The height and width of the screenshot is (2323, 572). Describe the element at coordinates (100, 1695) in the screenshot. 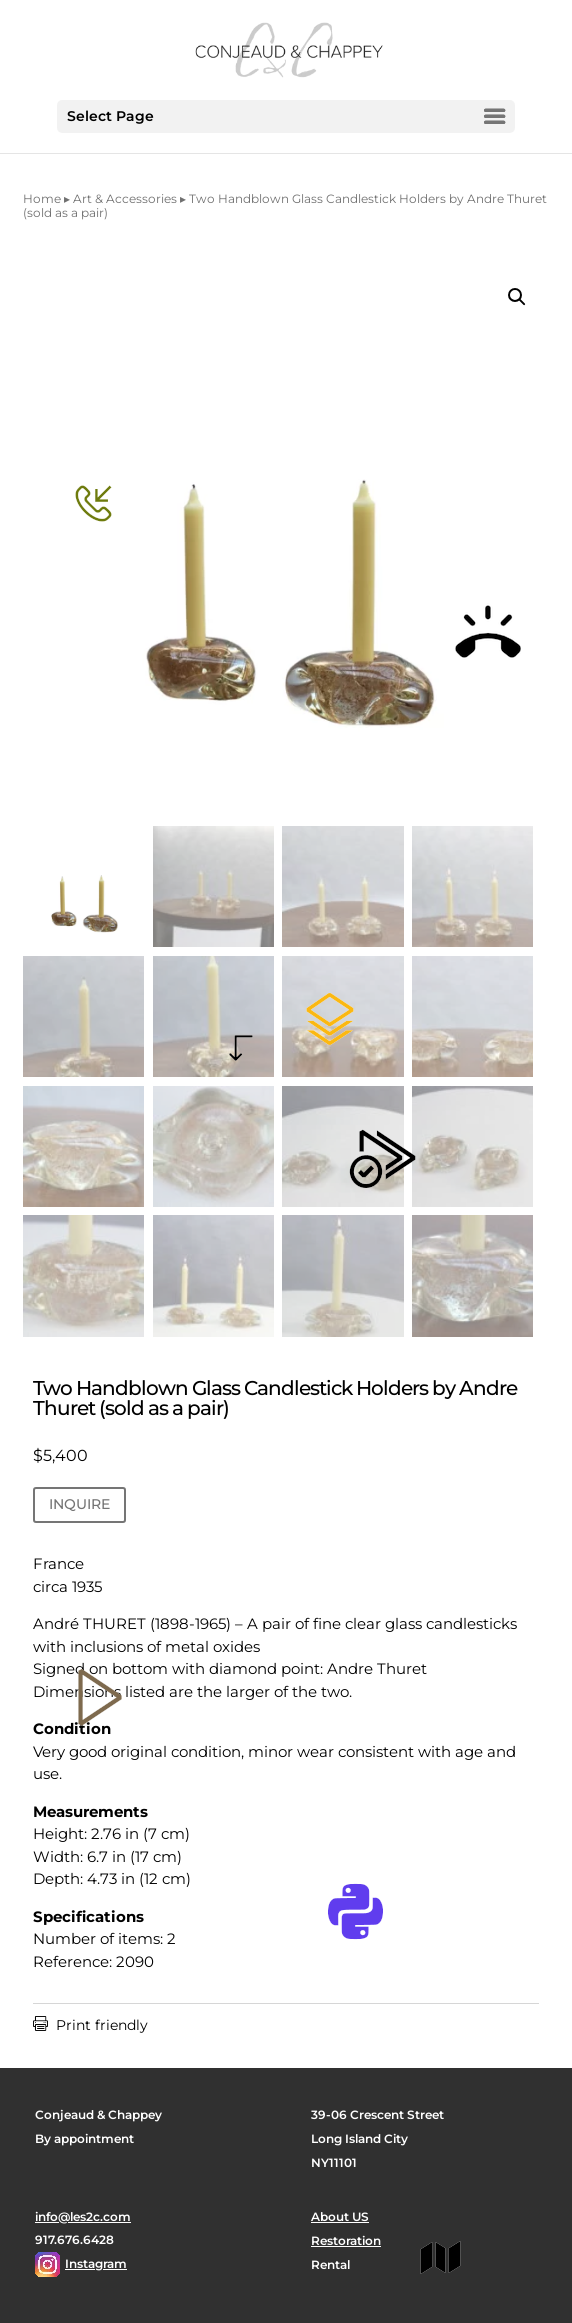

I see `start or resume playback` at that location.